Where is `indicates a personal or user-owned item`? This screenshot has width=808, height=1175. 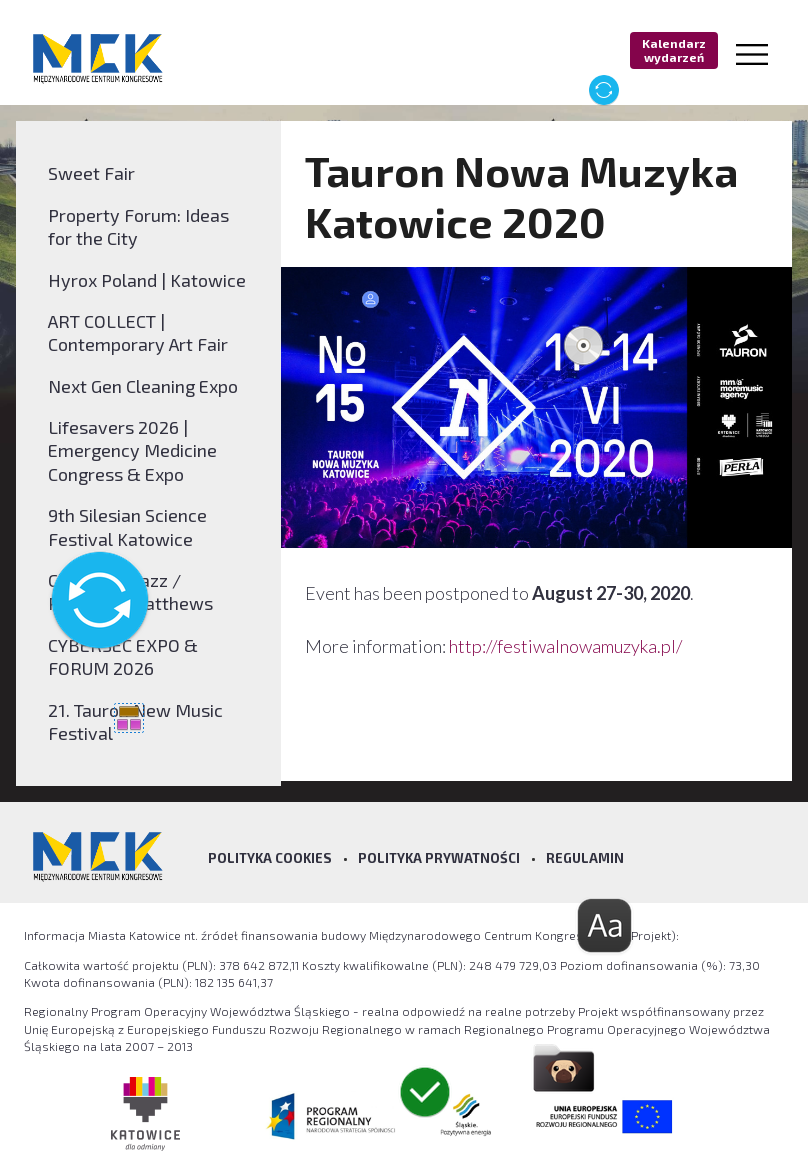
indicates a personal or user-owned item is located at coordinates (370, 299).